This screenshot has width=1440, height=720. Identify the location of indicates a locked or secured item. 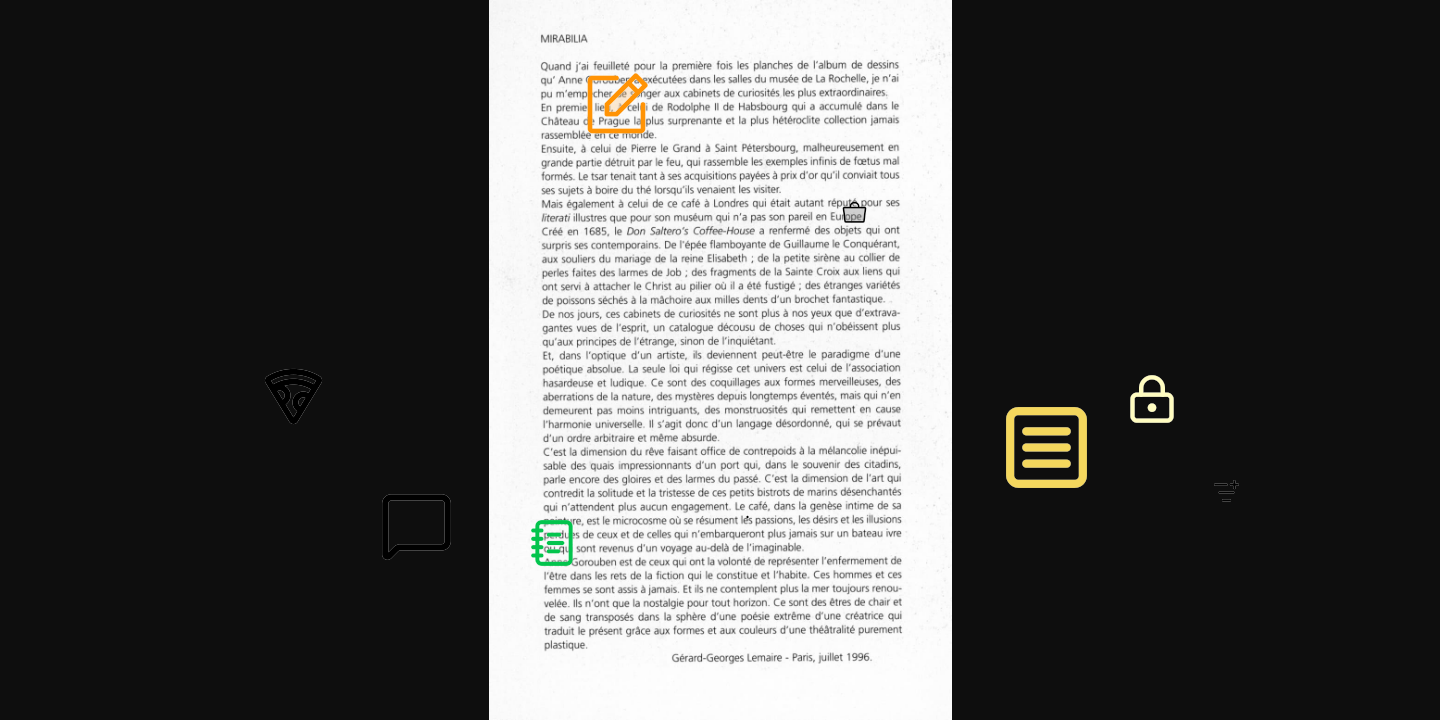
(1152, 399).